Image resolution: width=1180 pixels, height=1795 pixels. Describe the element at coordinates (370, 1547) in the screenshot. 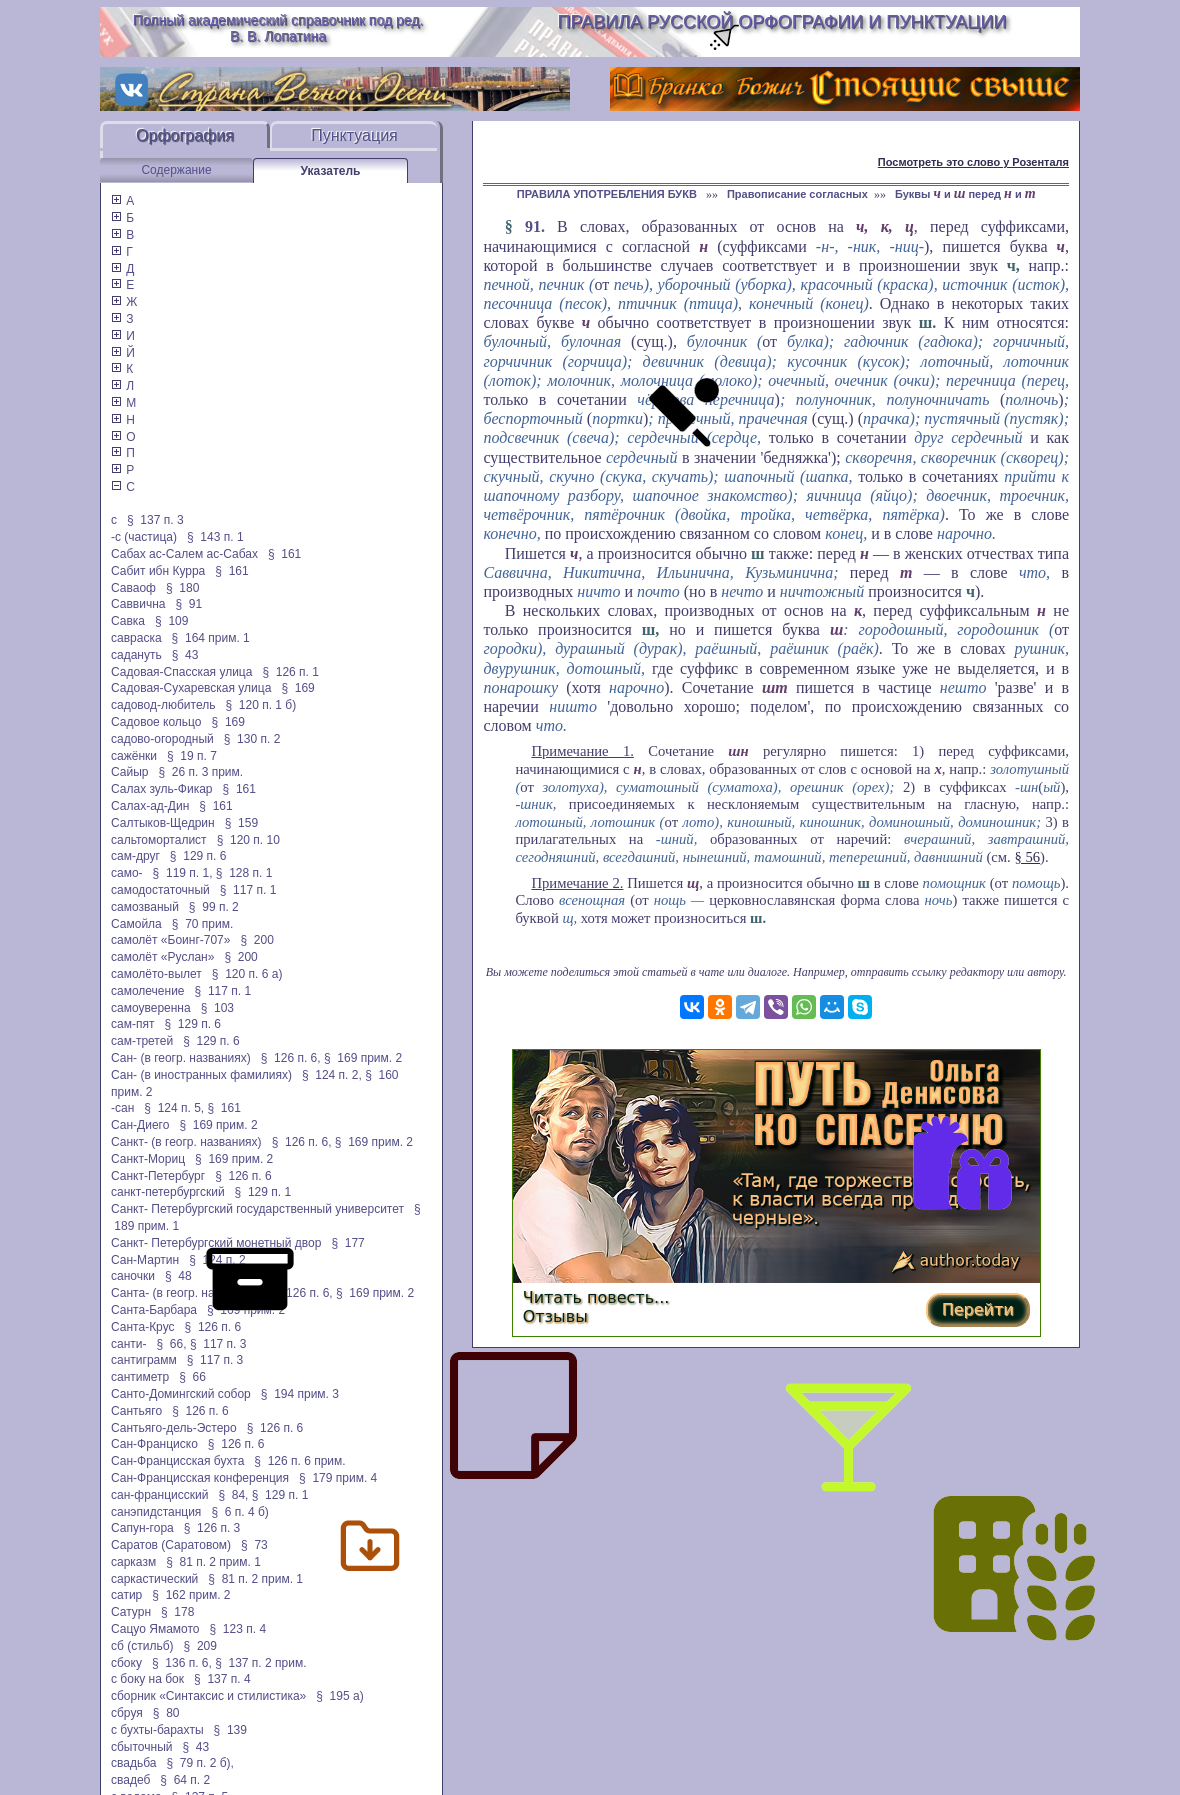

I see `download to folder` at that location.